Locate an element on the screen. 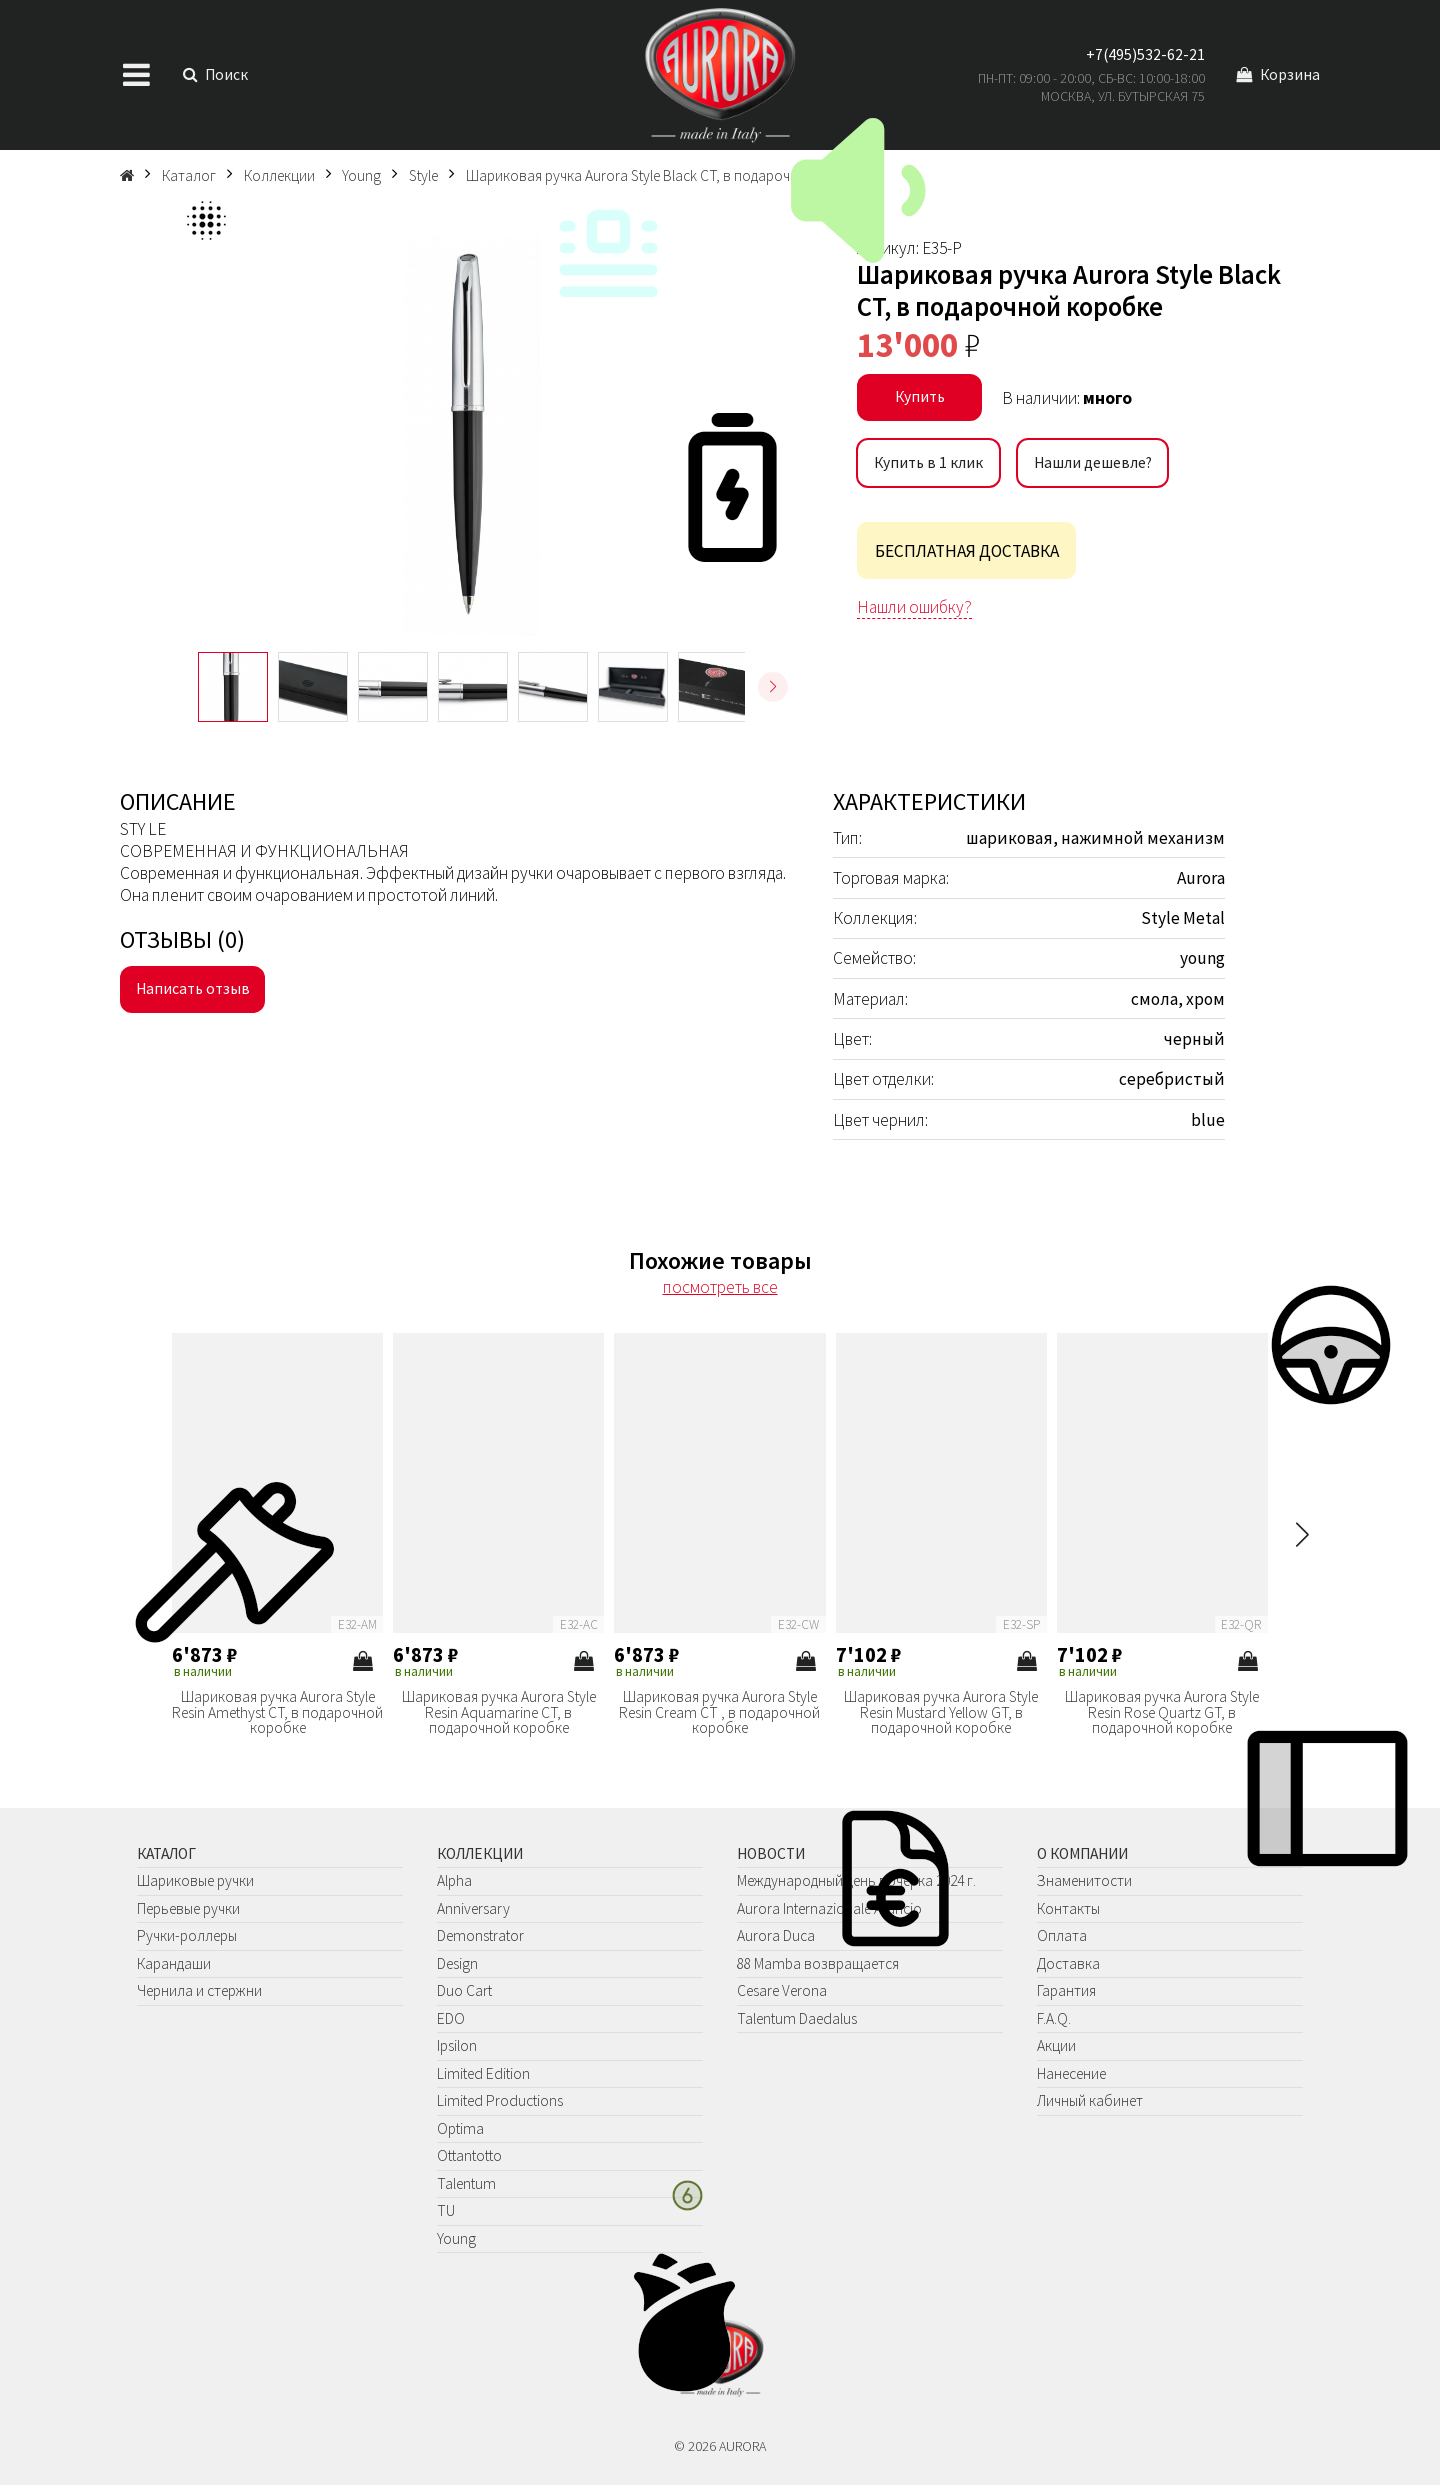 This screenshot has width=1440, height=2485. indicates device is currently charging is located at coordinates (732, 487).